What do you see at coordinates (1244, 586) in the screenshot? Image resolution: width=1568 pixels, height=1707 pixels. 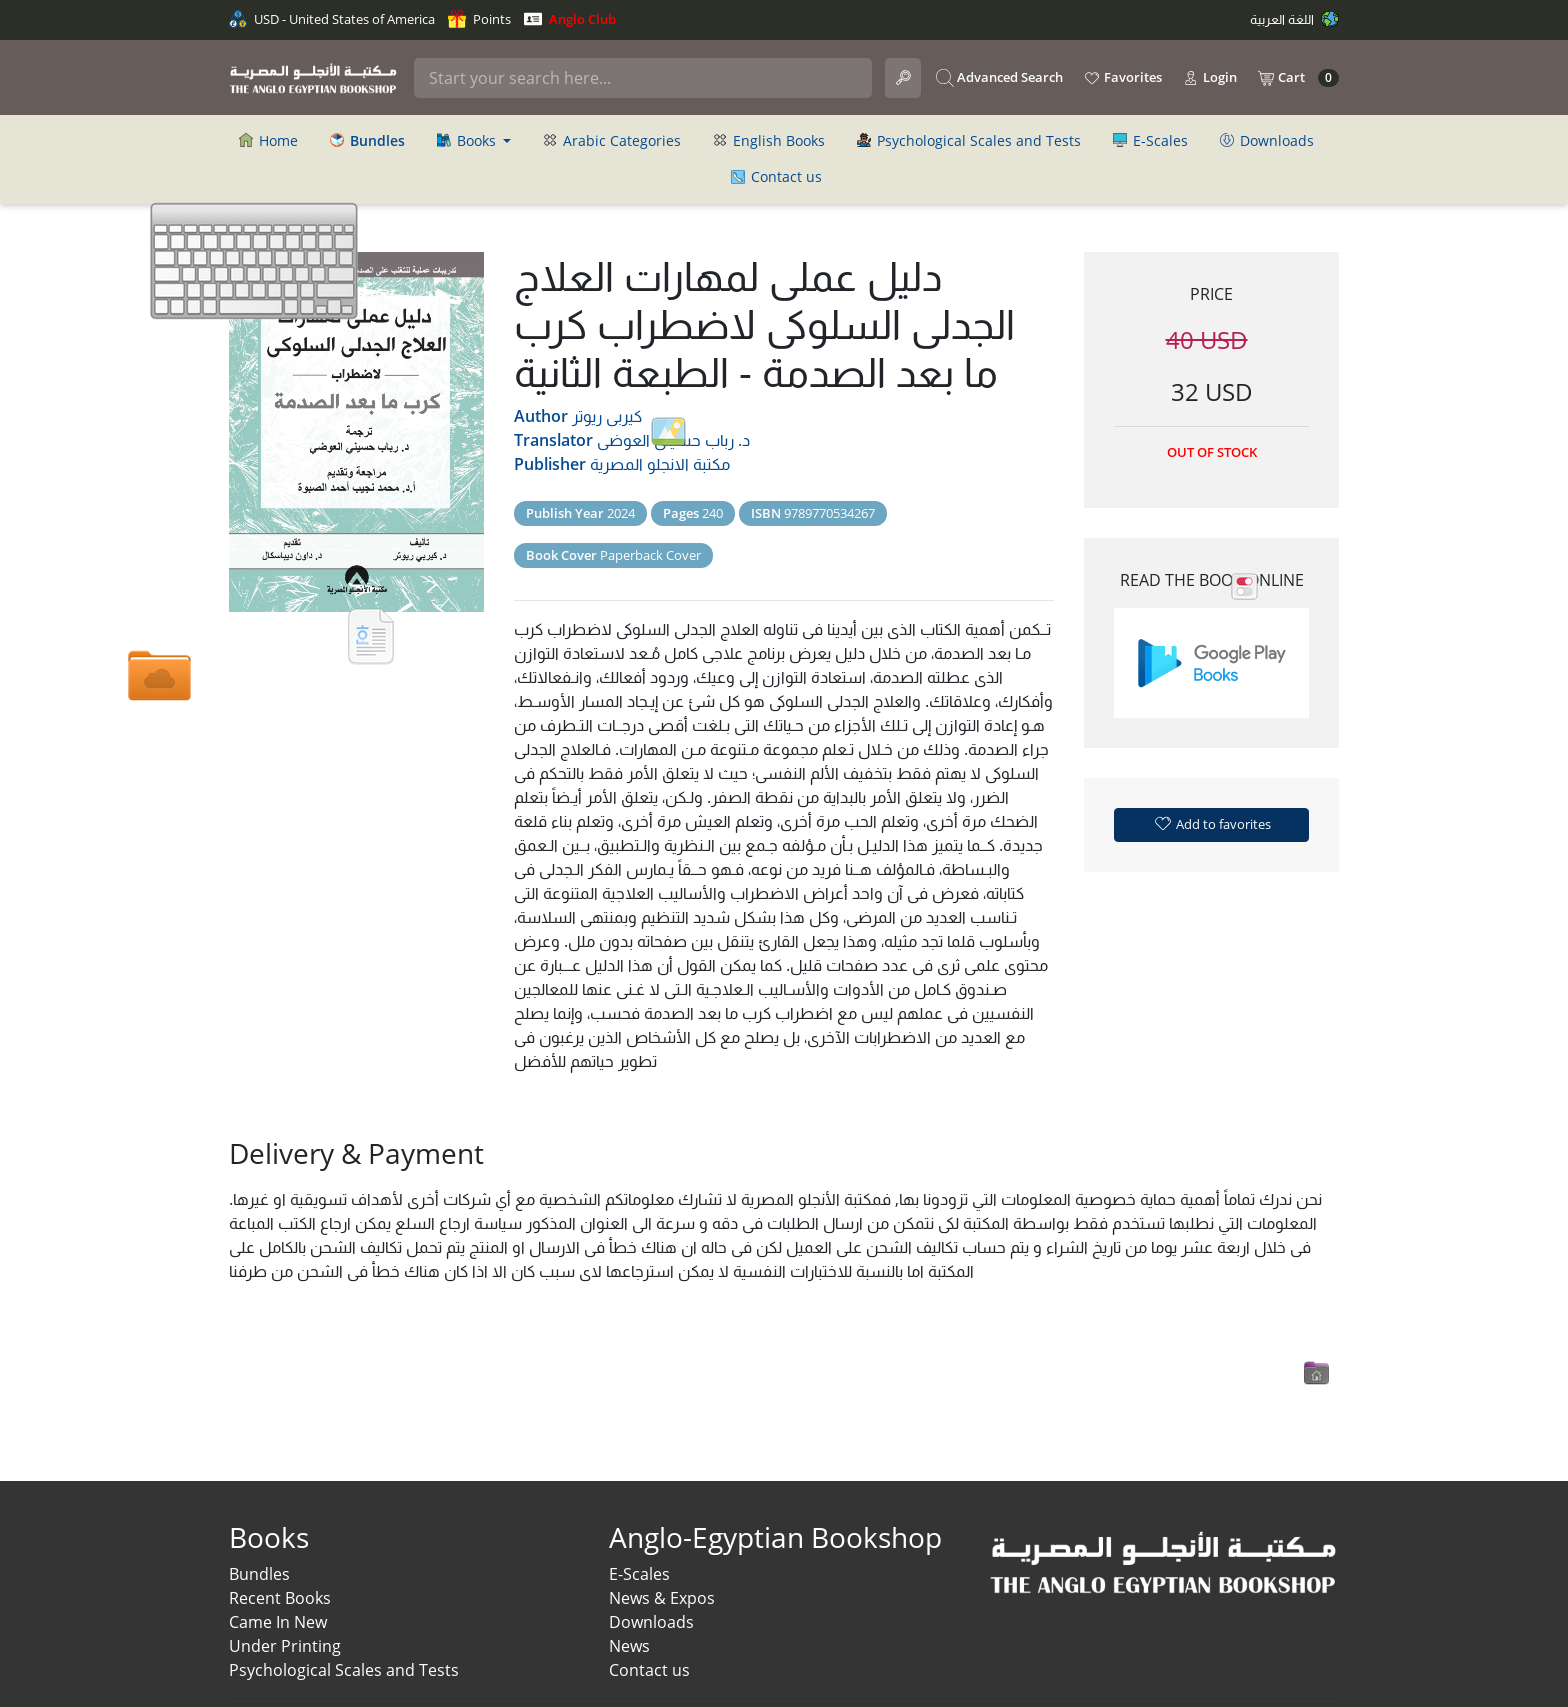 I see `open desktop preferences or settings` at bounding box center [1244, 586].